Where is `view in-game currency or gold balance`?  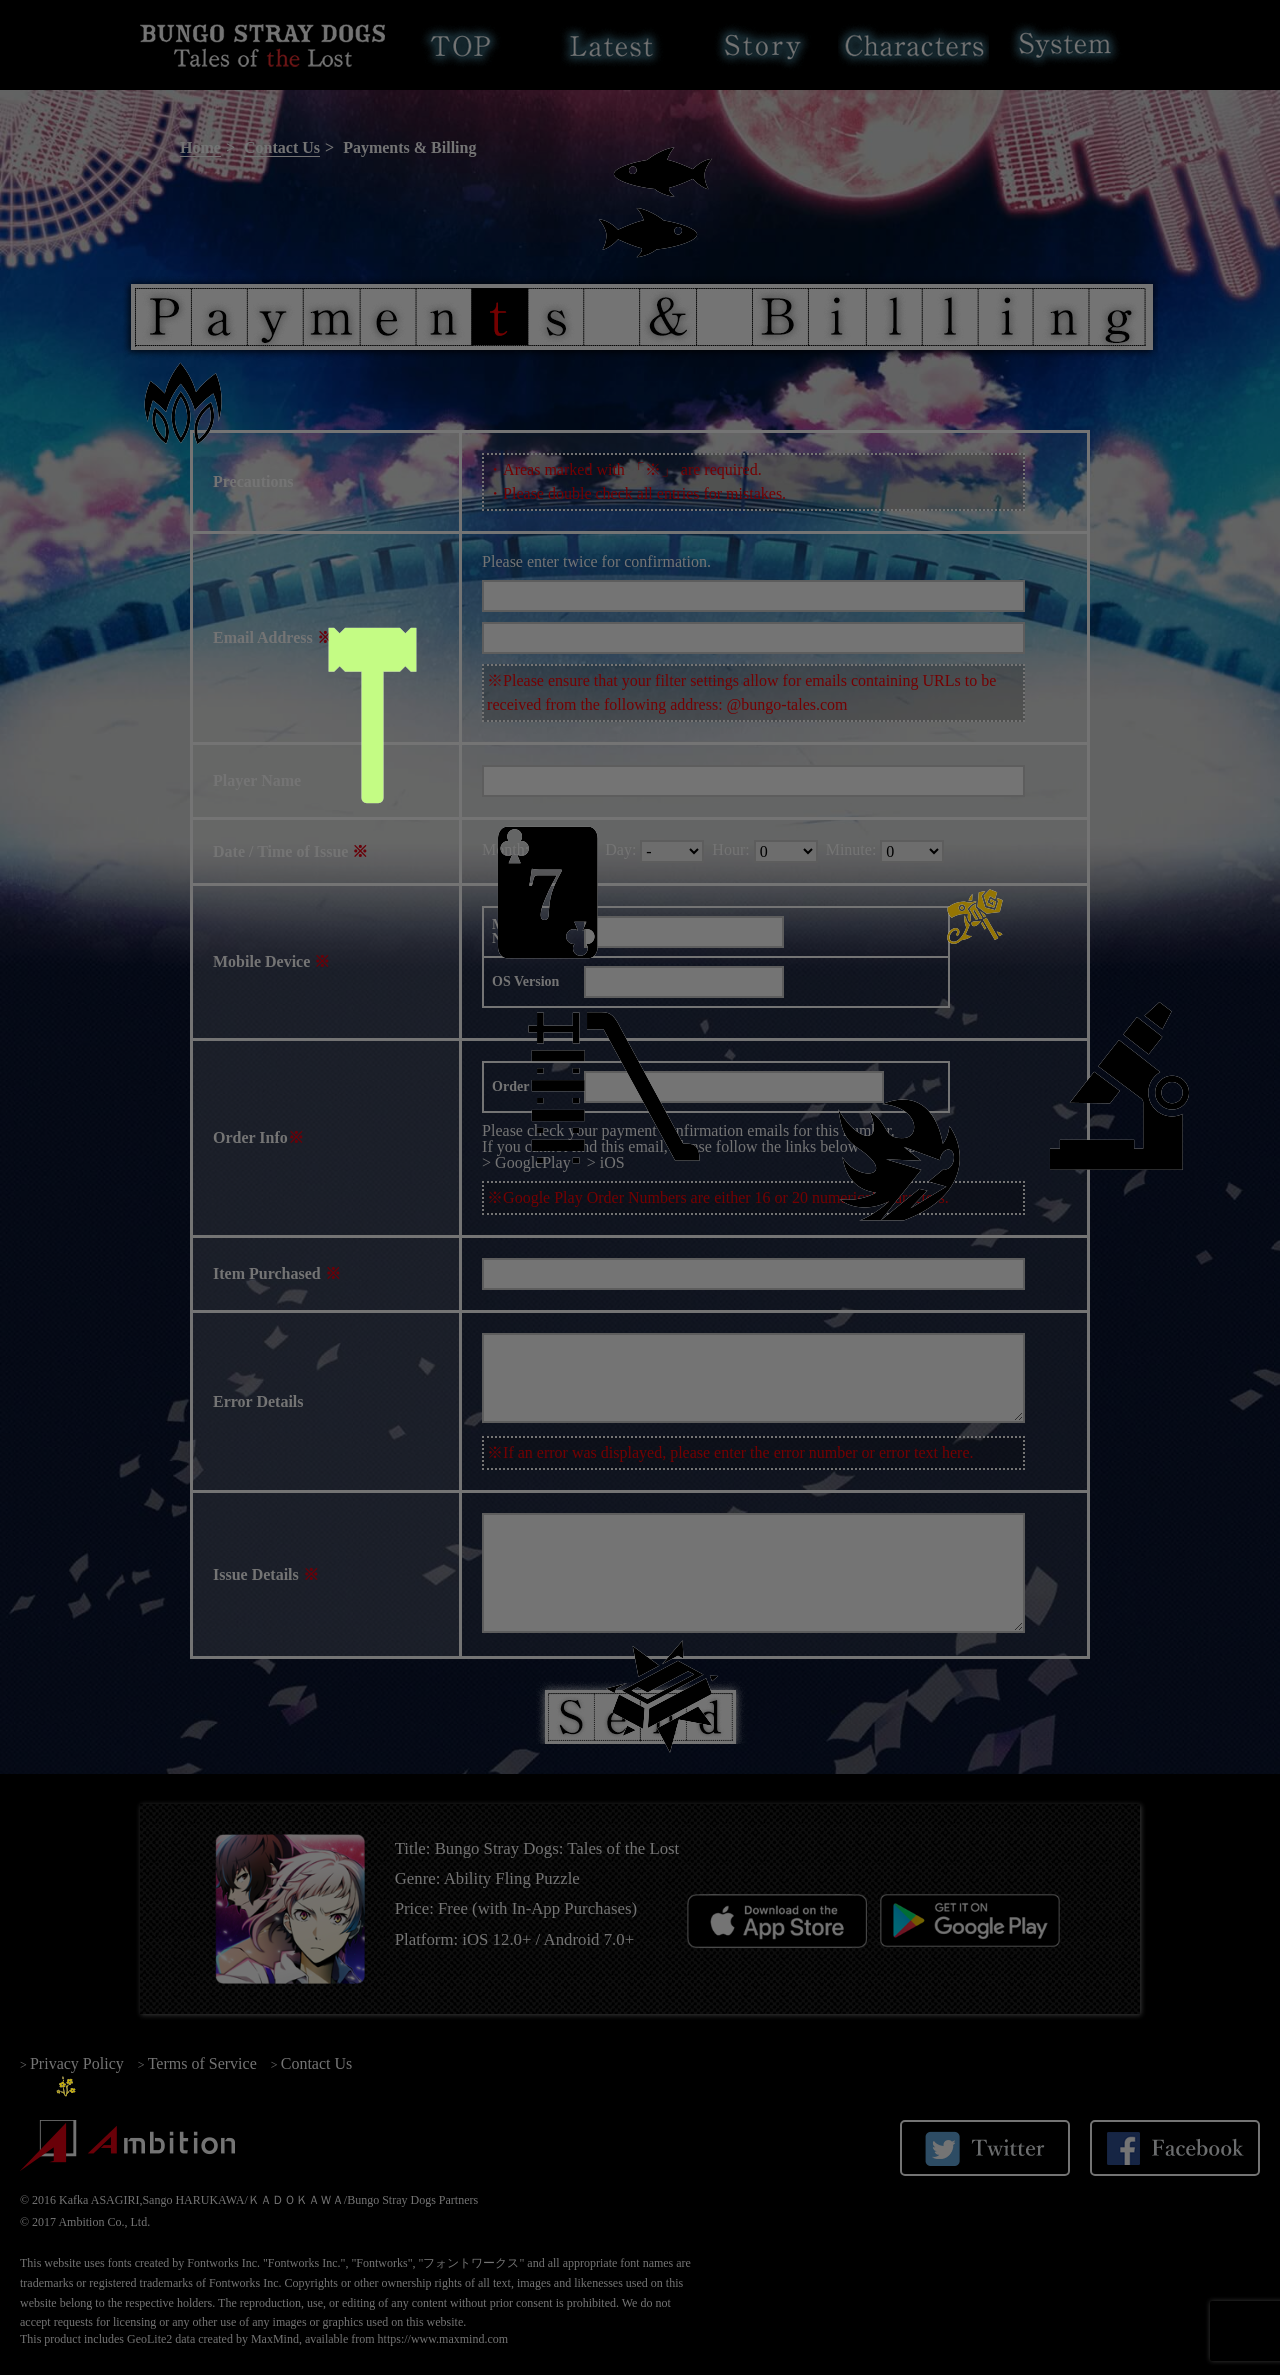 view in-game currency or gold balance is located at coordinates (662, 1695).